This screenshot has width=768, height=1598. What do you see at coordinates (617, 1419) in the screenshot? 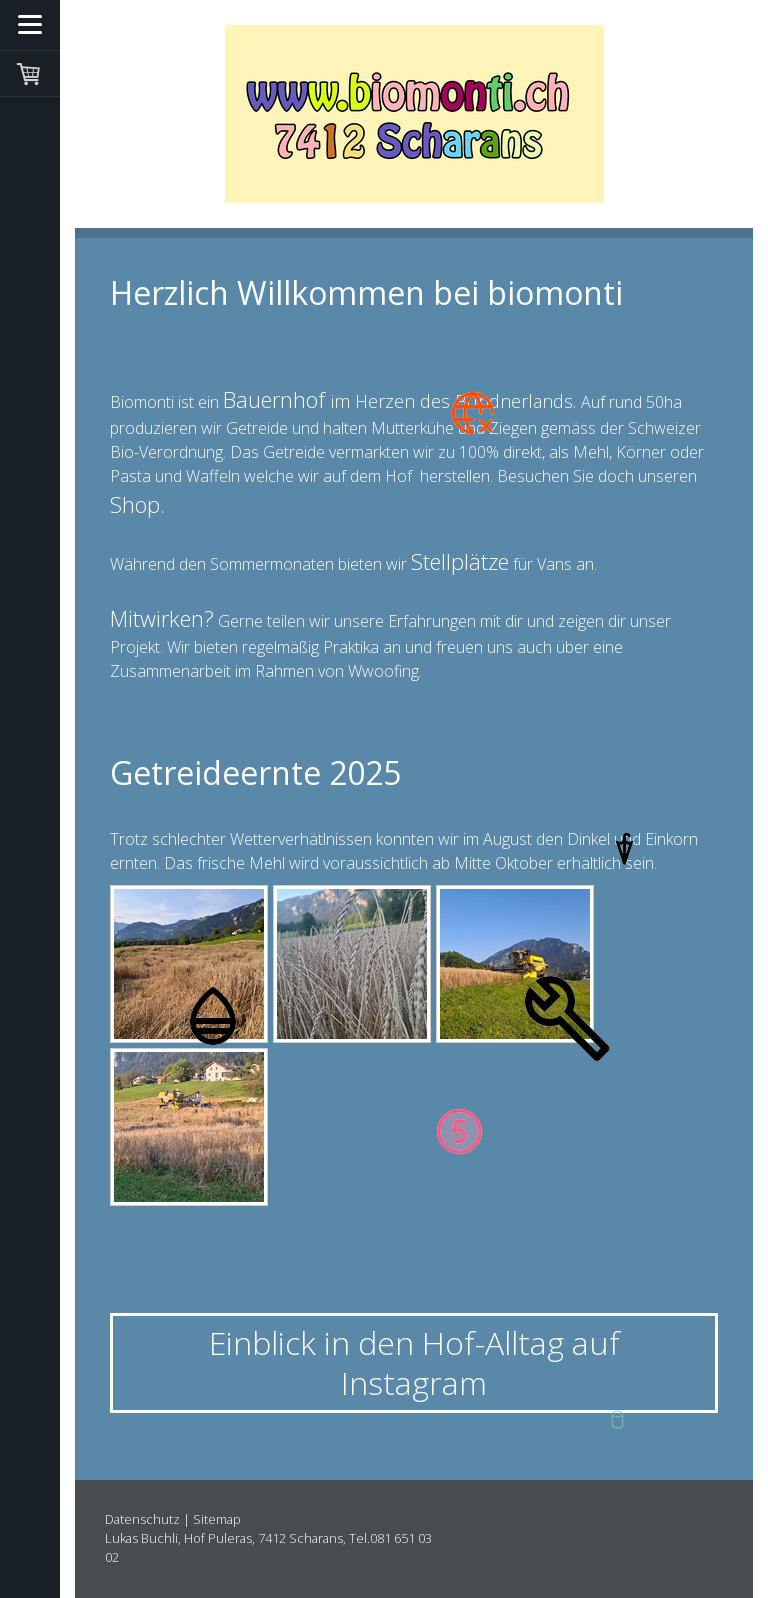
I see `represents a database or data storage` at bounding box center [617, 1419].